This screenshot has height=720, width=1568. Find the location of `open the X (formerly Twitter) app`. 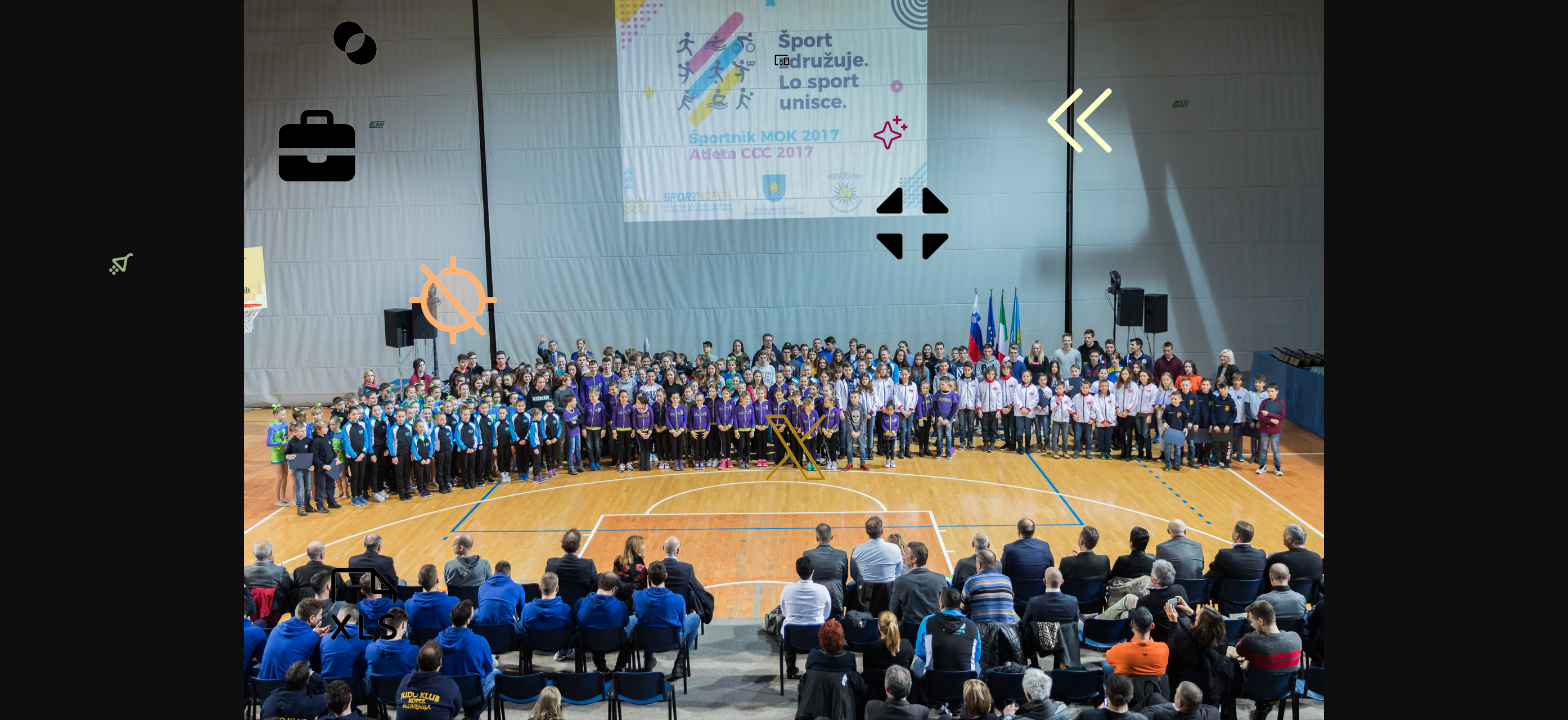

open the X (formerly Twitter) app is located at coordinates (795, 447).